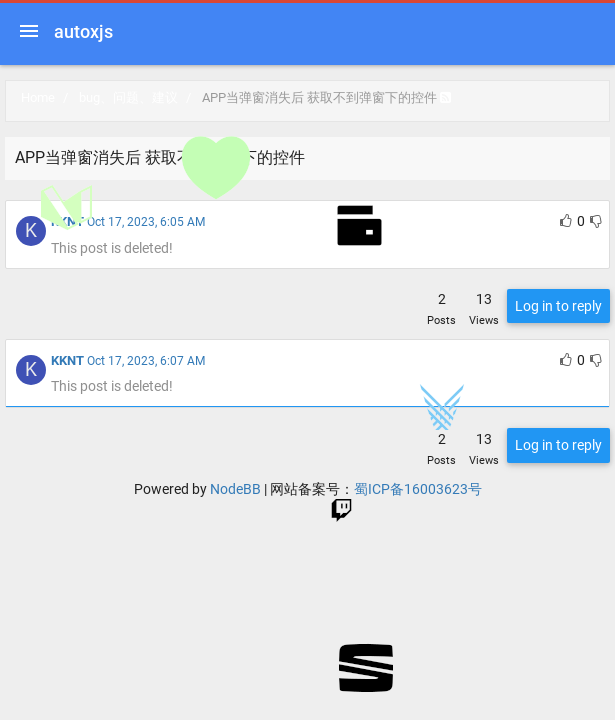 The width and height of the screenshot is (615, 720). What do you see at coordinates (341, 510) in the screenshot?
I see `open the Twitch app` at bounding box center [341, 510].